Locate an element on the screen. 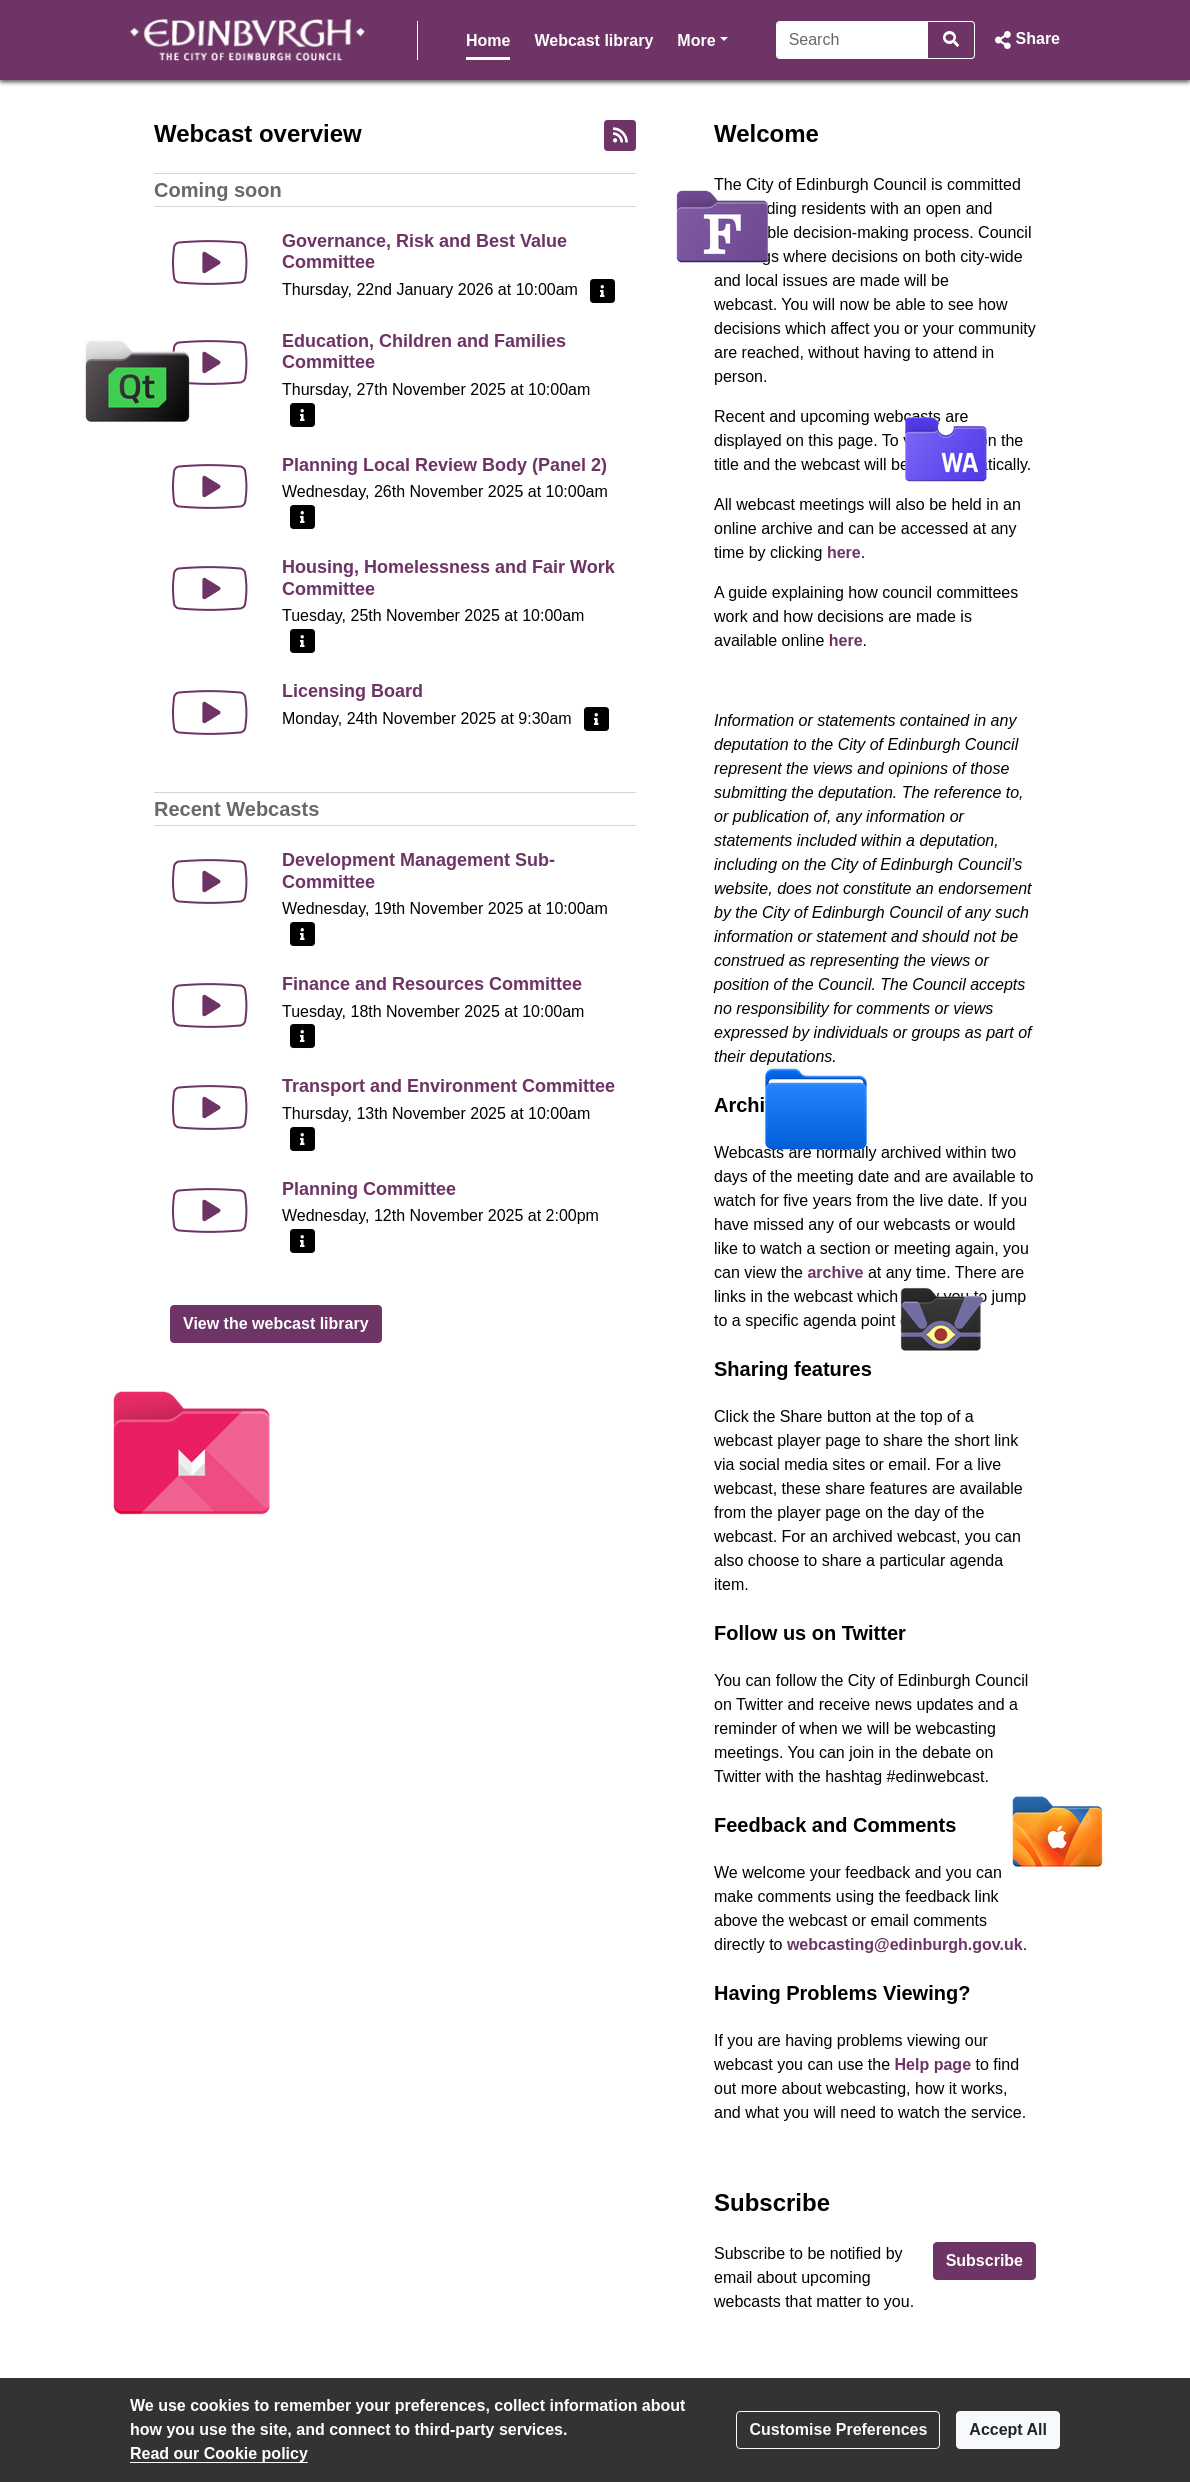 The height and width of the screenshot is (2482, 1190). open folder containing Pokémon-style game files is located at coordinates (940, 1321).